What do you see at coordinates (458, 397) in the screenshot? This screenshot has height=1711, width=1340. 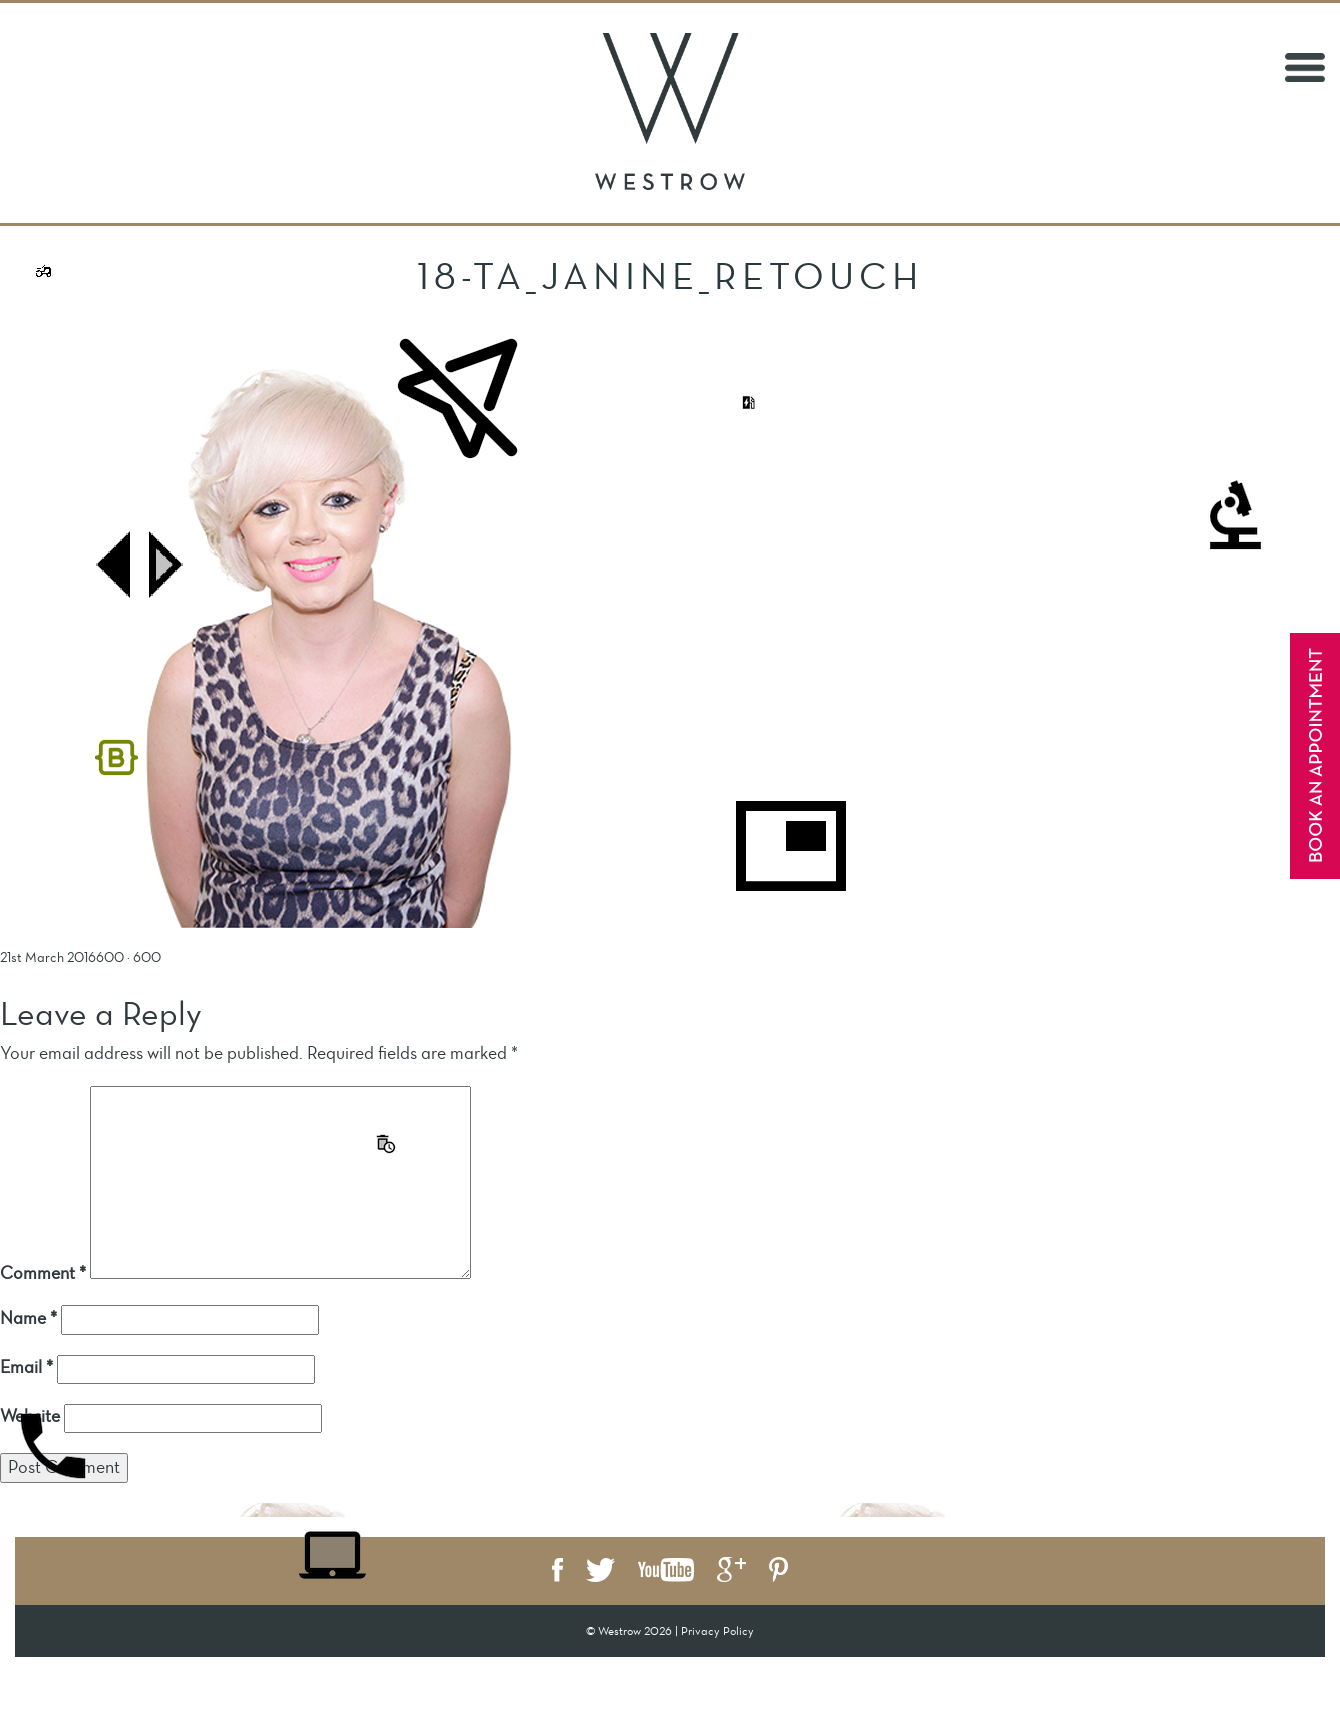 I see `location services disabled` at bounding box center [458, 397].